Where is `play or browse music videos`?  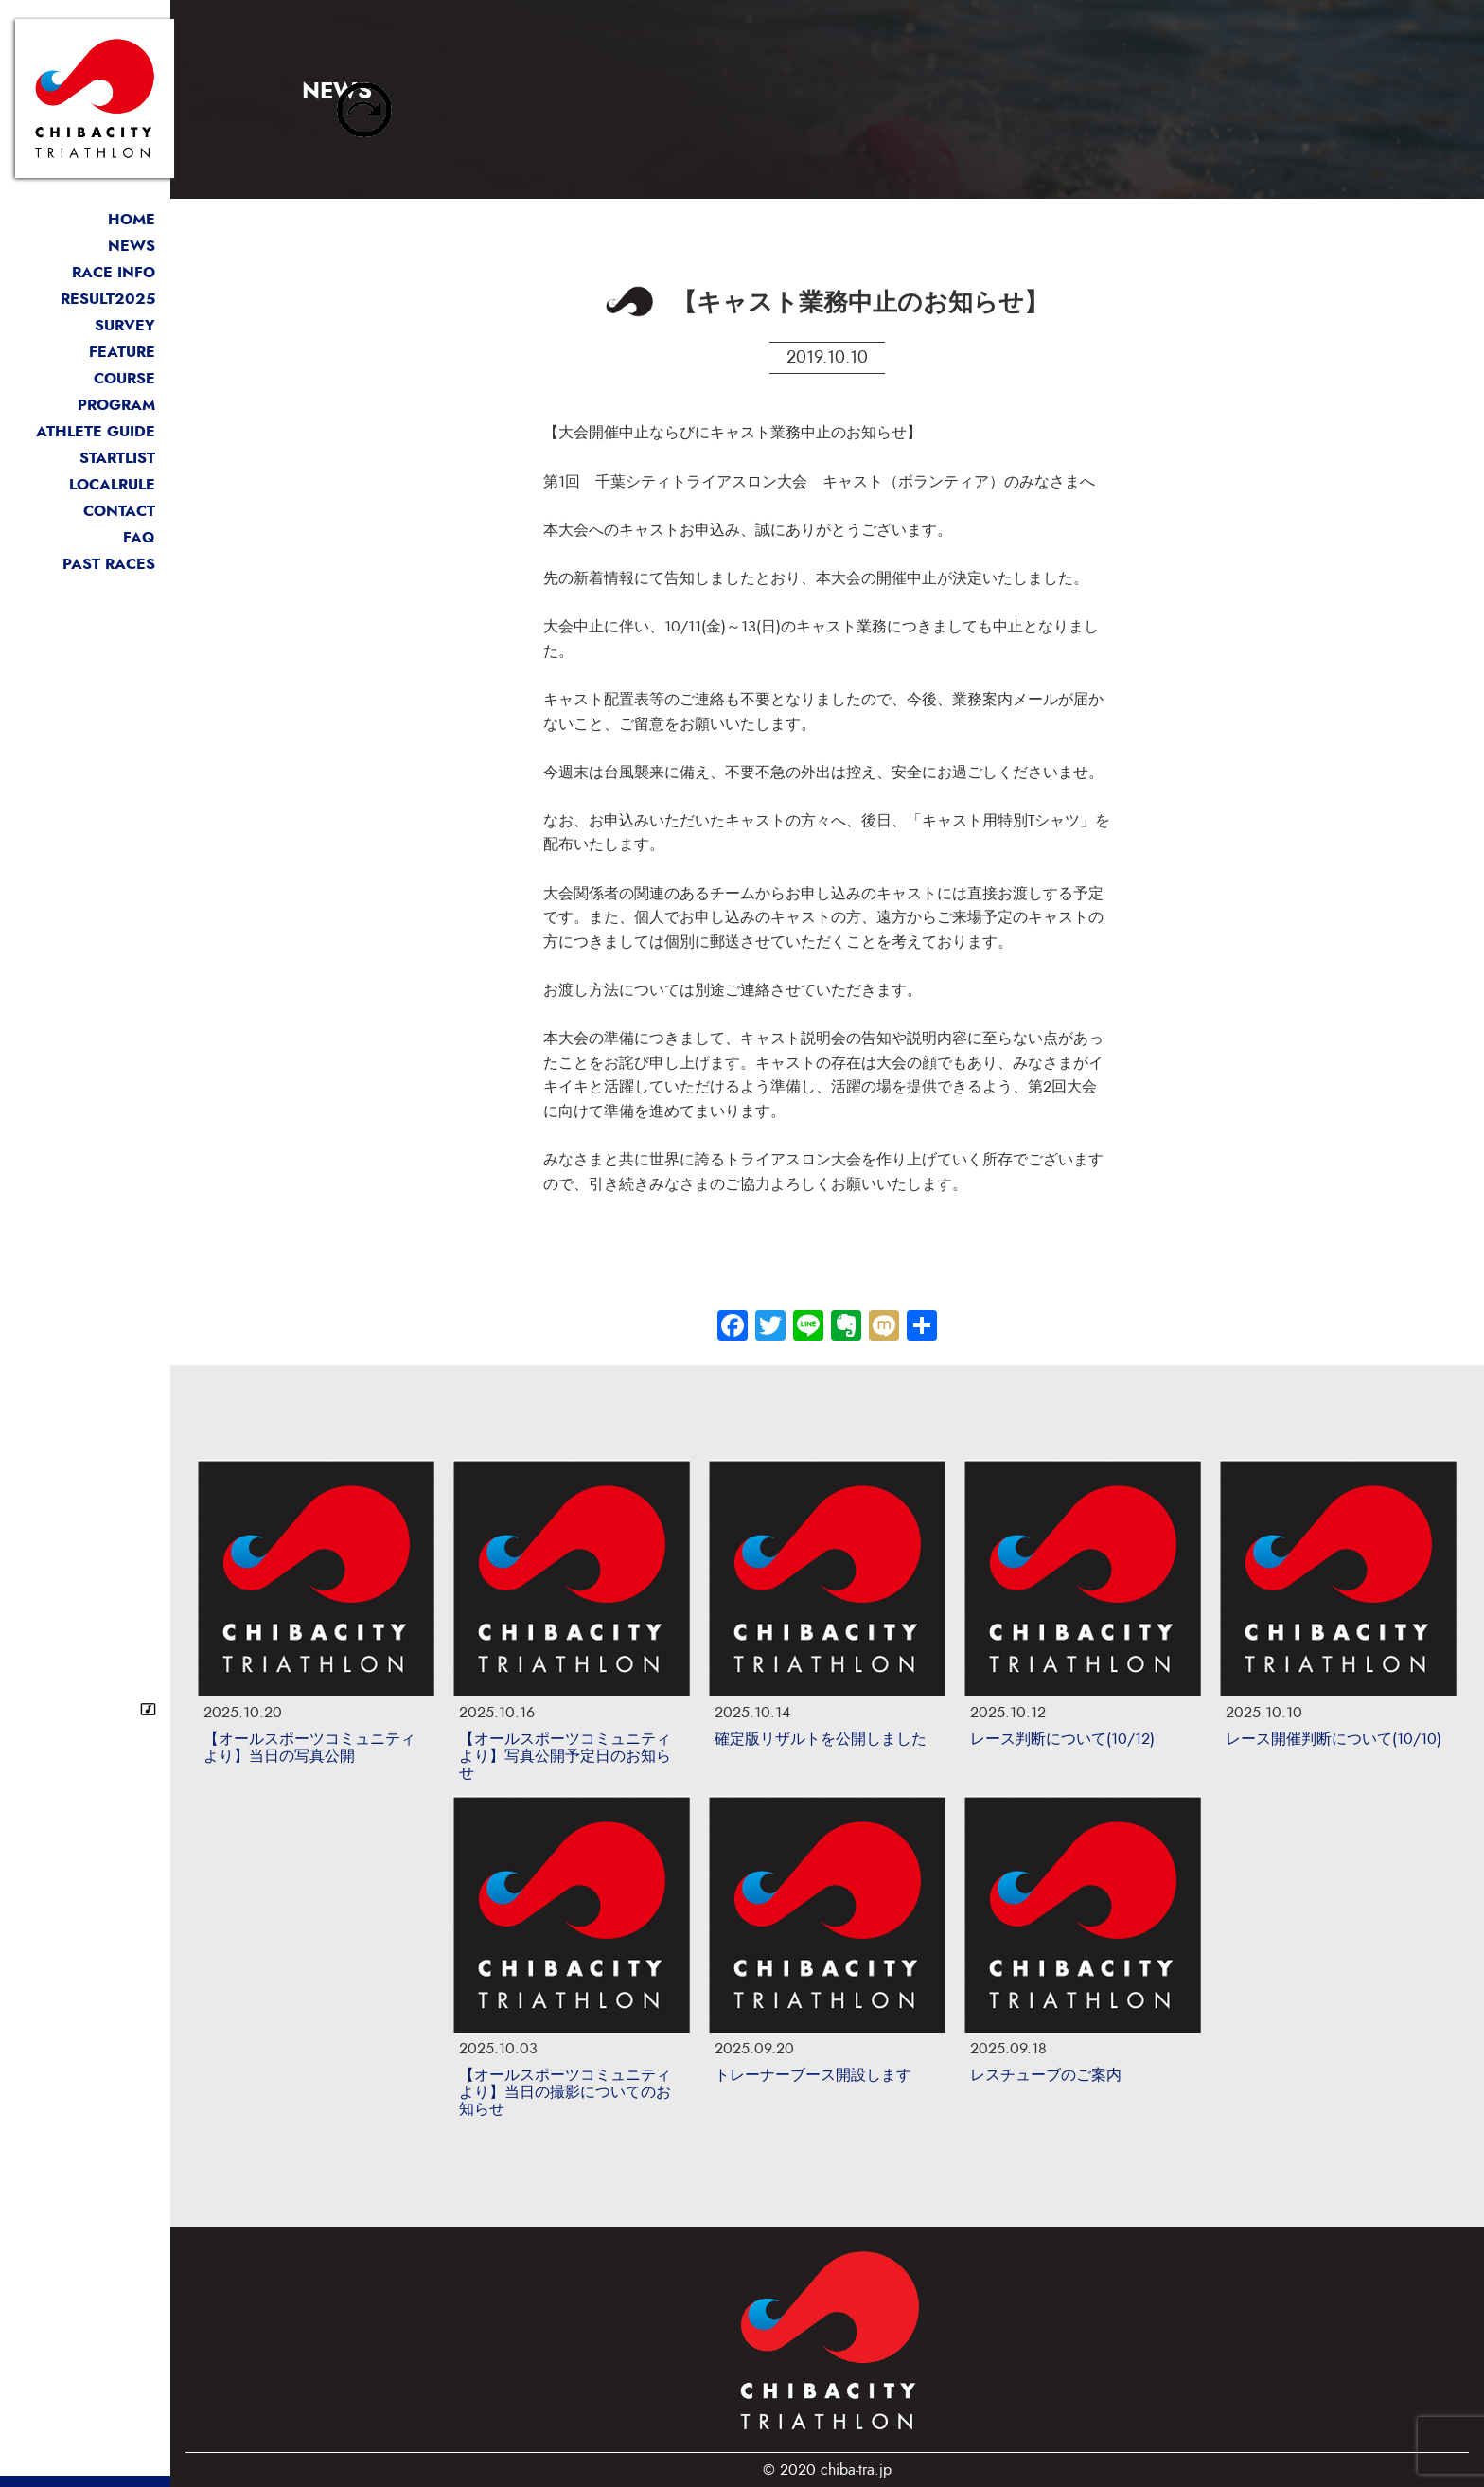 play or browse music videos is located at coordinates (148, 1709).